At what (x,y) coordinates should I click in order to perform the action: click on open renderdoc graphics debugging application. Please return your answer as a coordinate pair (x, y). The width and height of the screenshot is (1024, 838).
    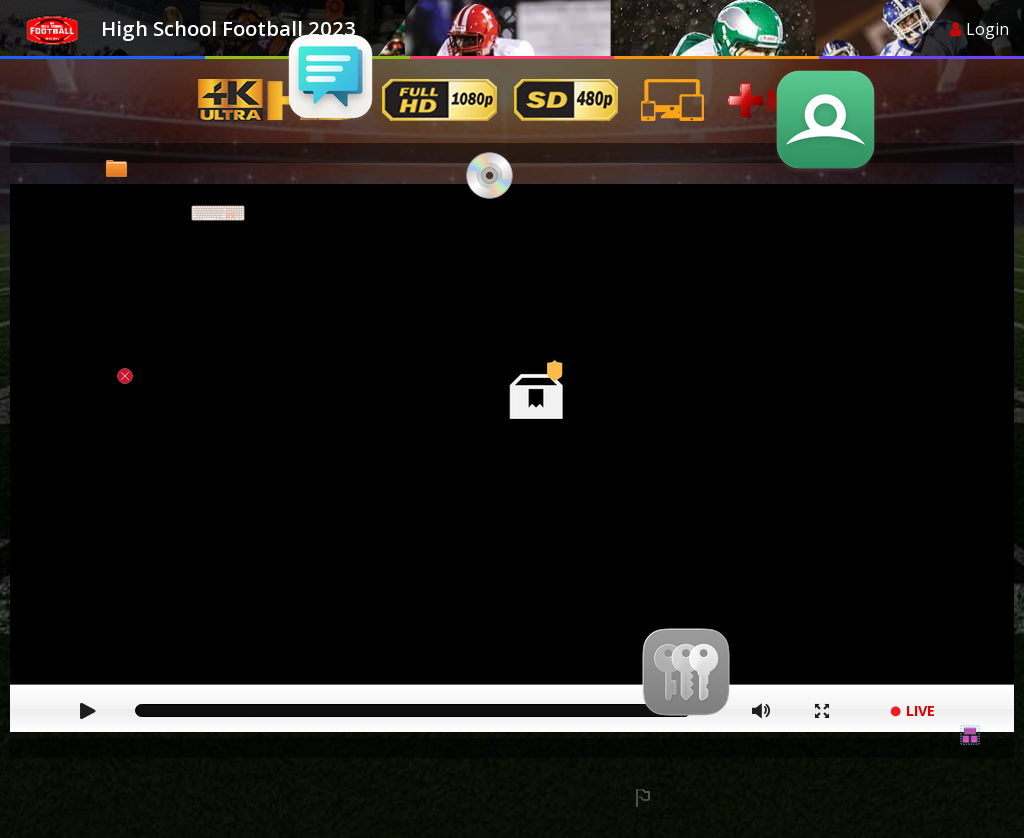
    Looking at the image, I should click on (825, 119).